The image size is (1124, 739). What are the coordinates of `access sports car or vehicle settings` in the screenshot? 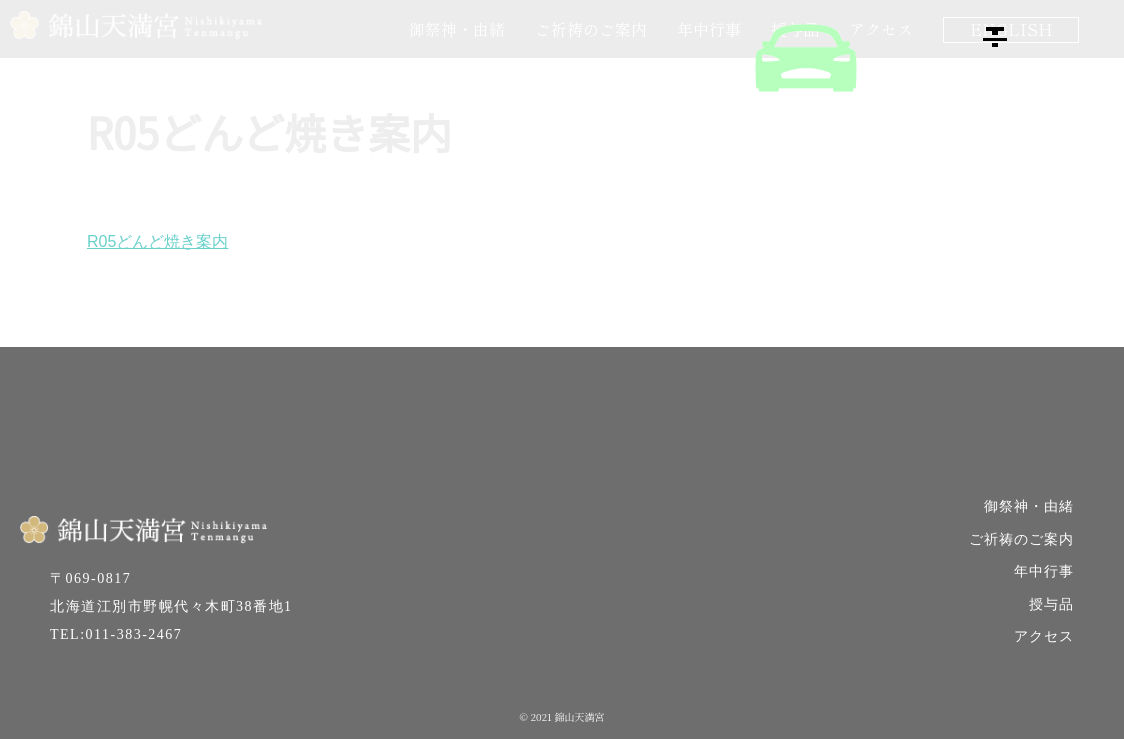 It's located at (806, 58).